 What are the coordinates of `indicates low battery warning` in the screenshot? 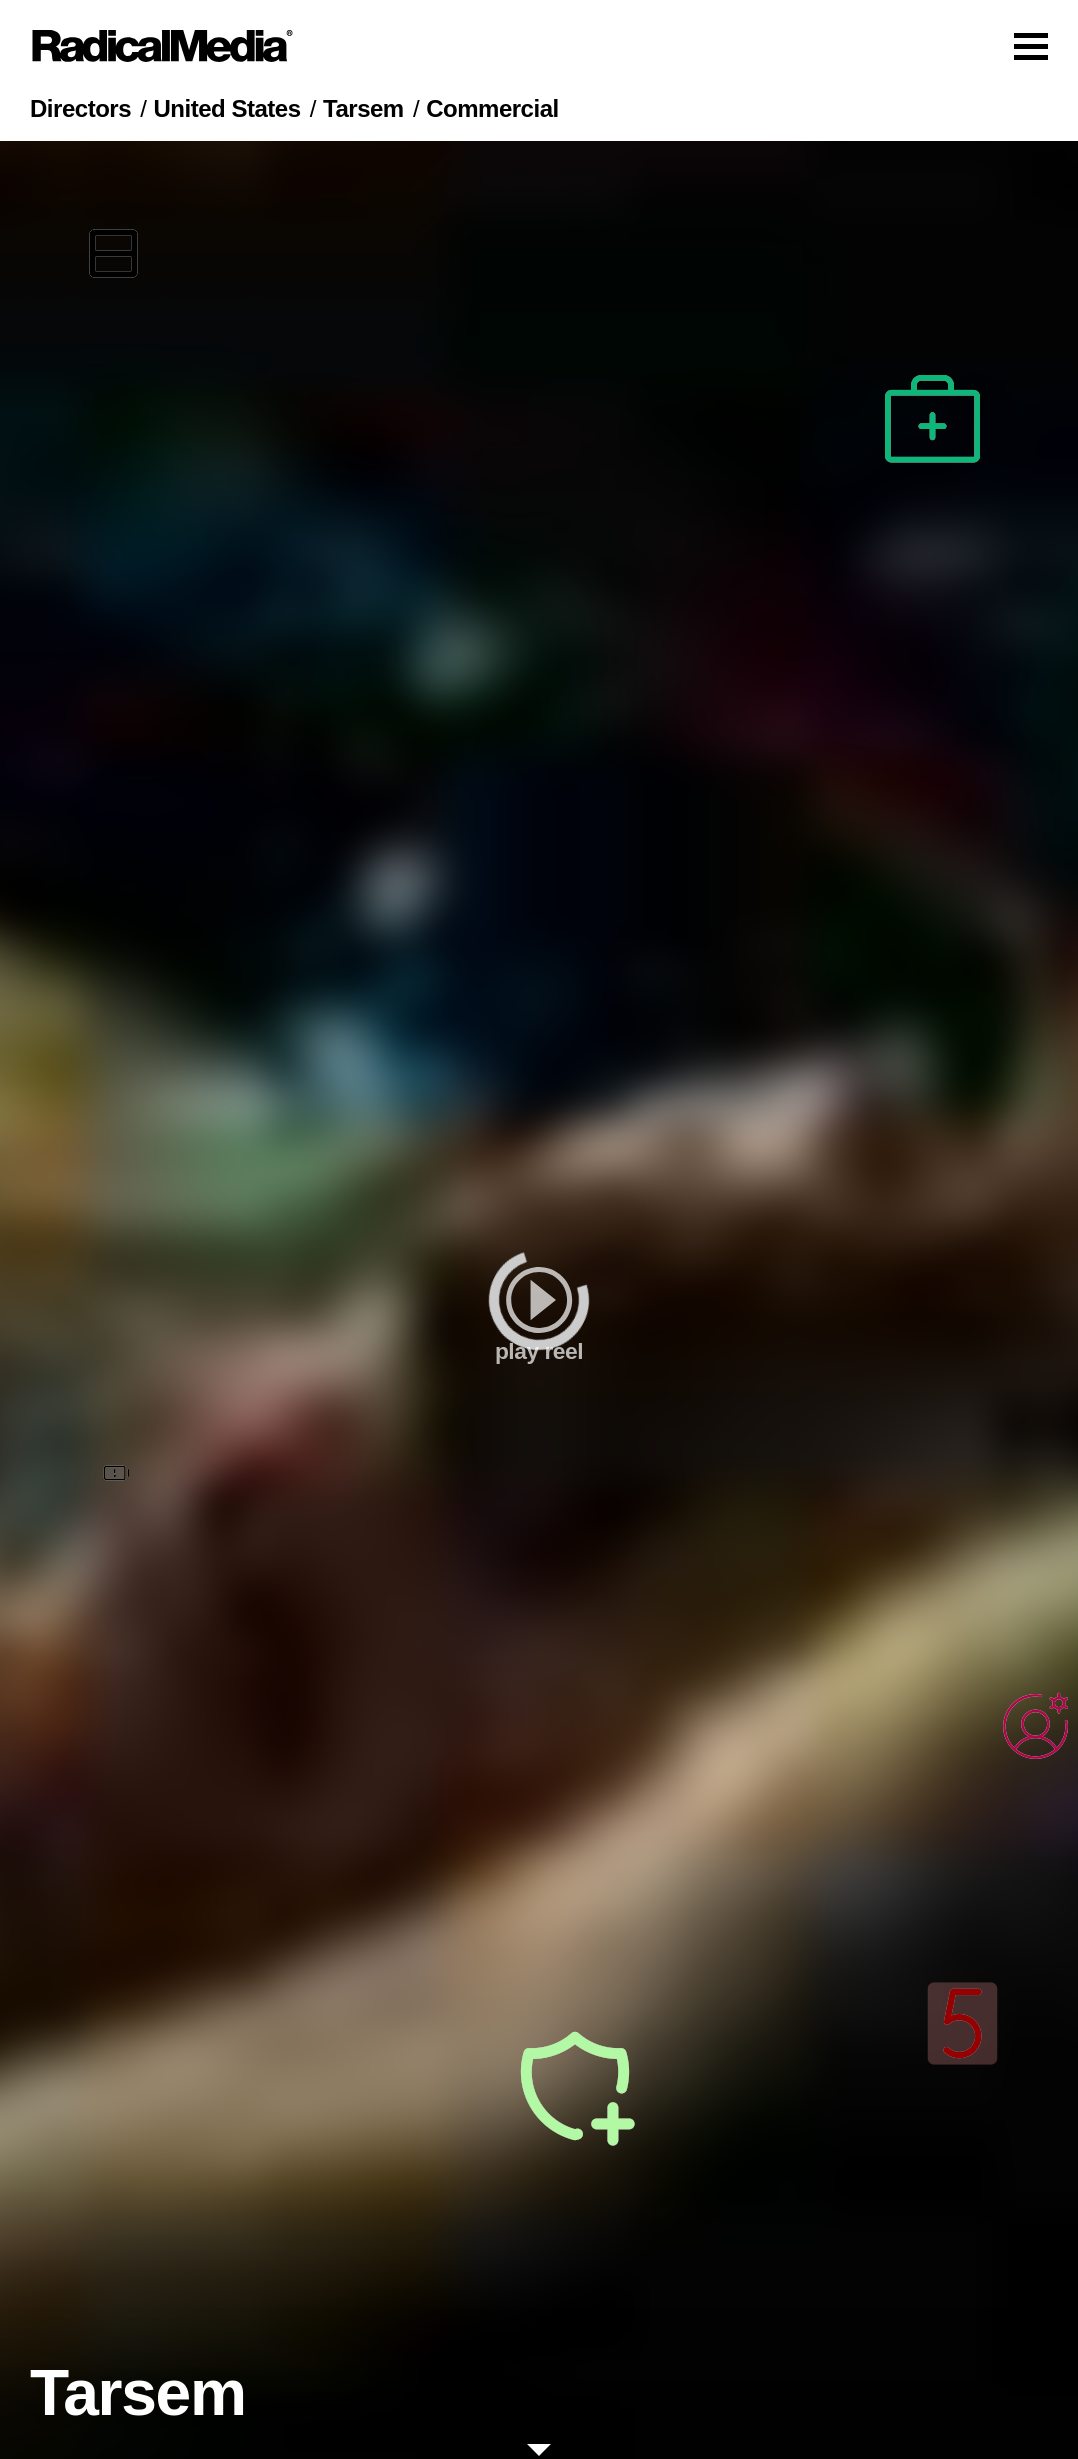 It's located at (116, 1473).